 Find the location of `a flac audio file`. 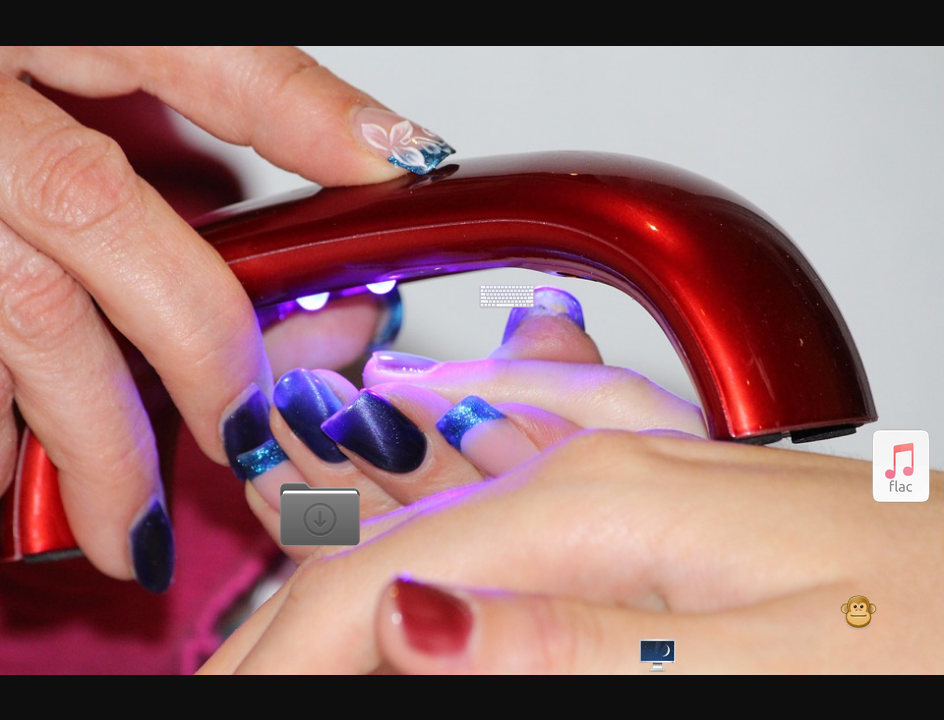

a flac audio file is located at coordinates (901, 466).